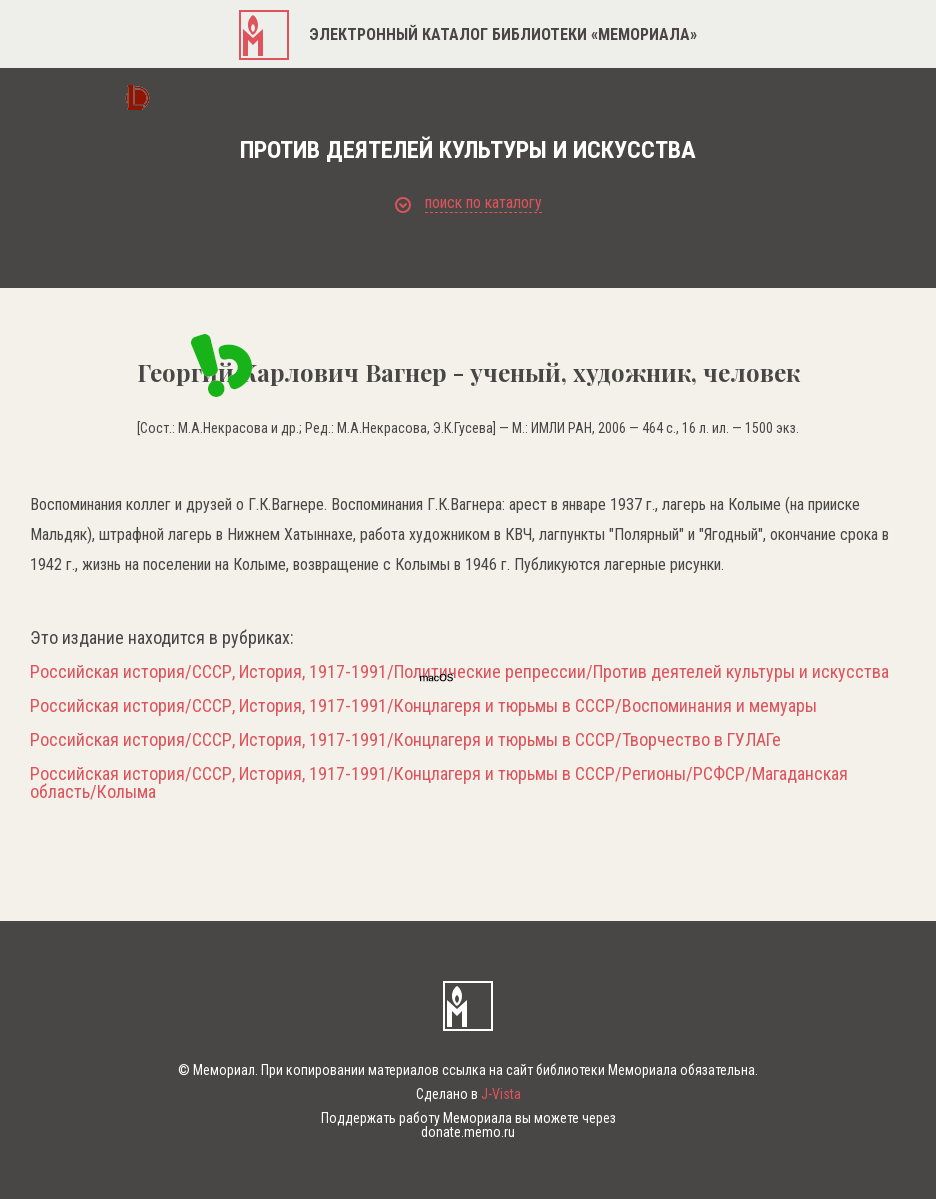 This screenshot has width=936, height=1199. What do you see at coordinates (137, 97) in the screenshot?
I see `launch League of Legends` at bounding box center [137, 97].